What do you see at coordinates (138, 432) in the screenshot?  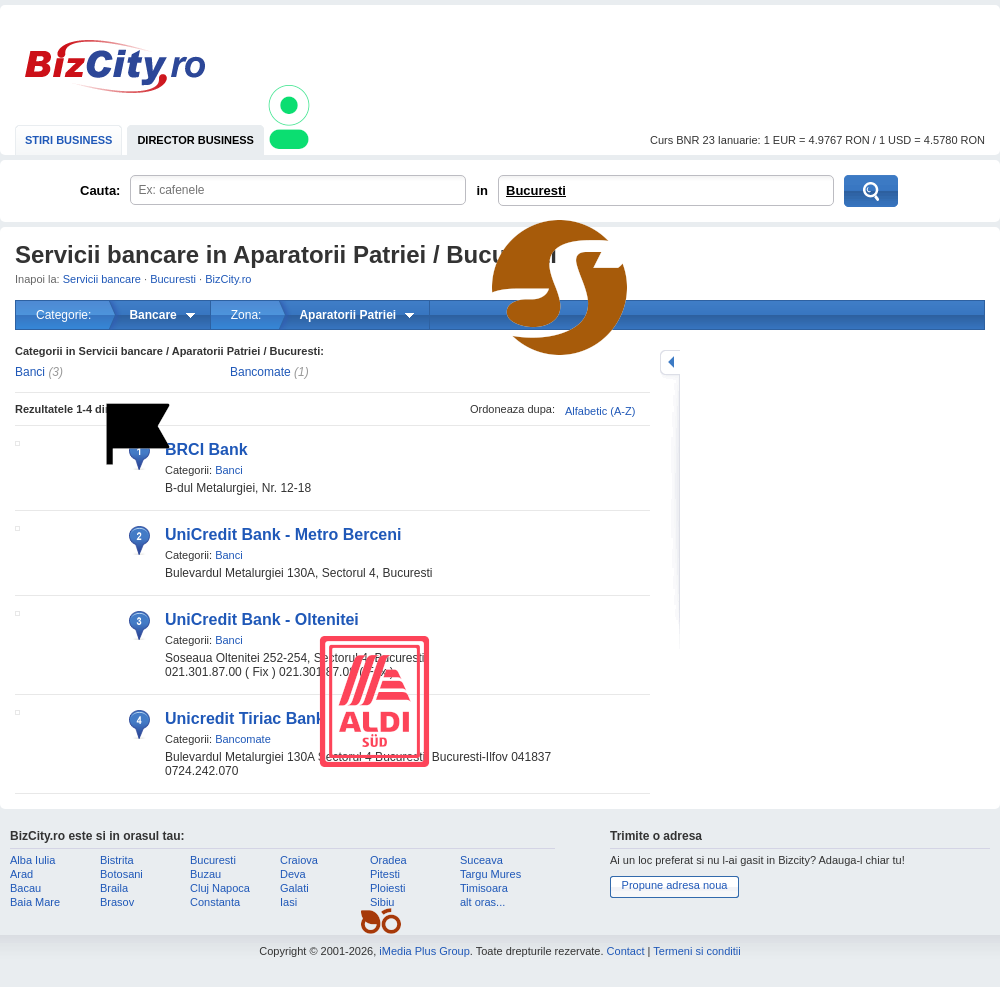 I see `flag or mark an item for follow-up` at bounding box center [138, 432].